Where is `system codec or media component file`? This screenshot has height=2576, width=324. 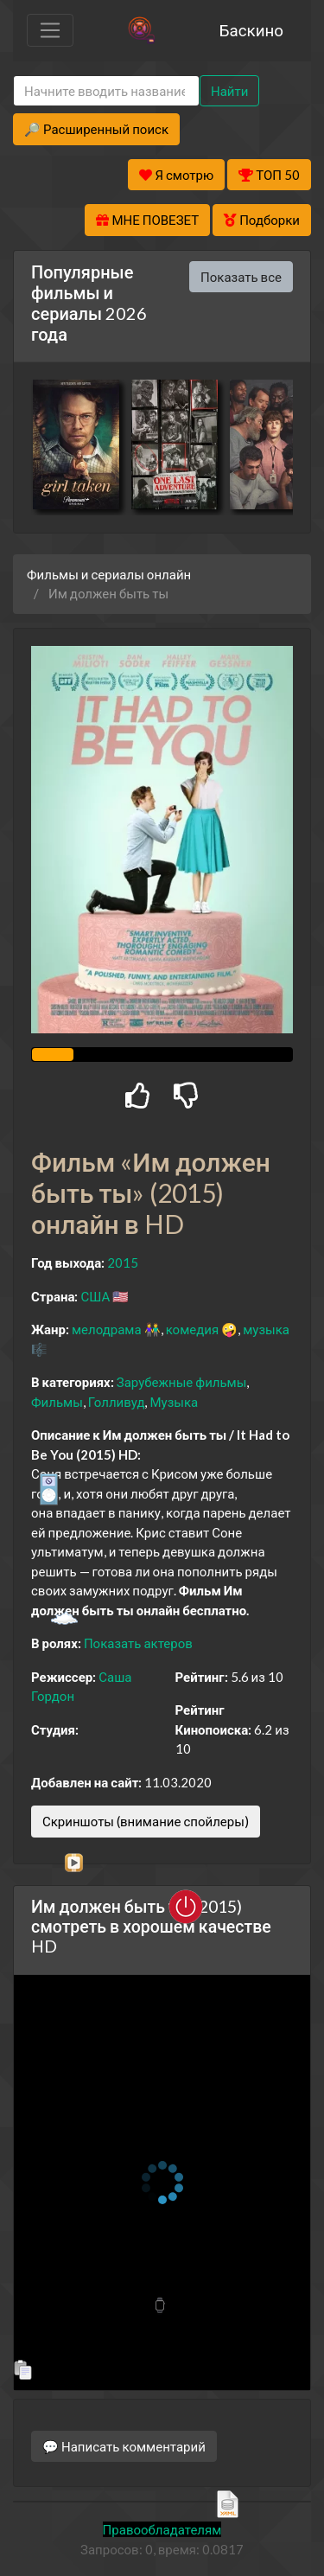
system codec or media component file is located at coordinates (73, 1863).